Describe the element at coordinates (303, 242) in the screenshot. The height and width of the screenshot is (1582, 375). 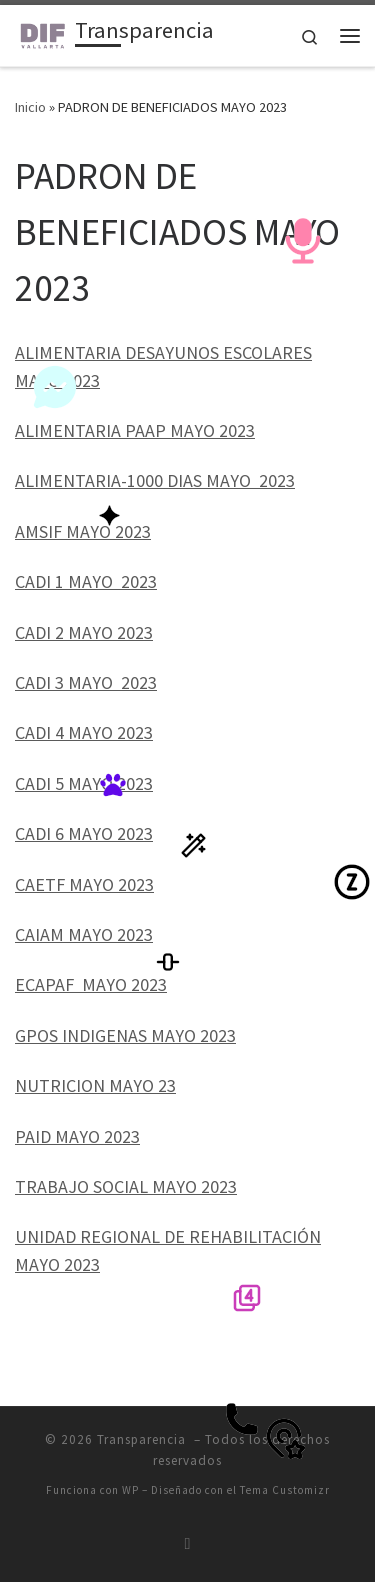
I see `tap to start voice input` at that location.